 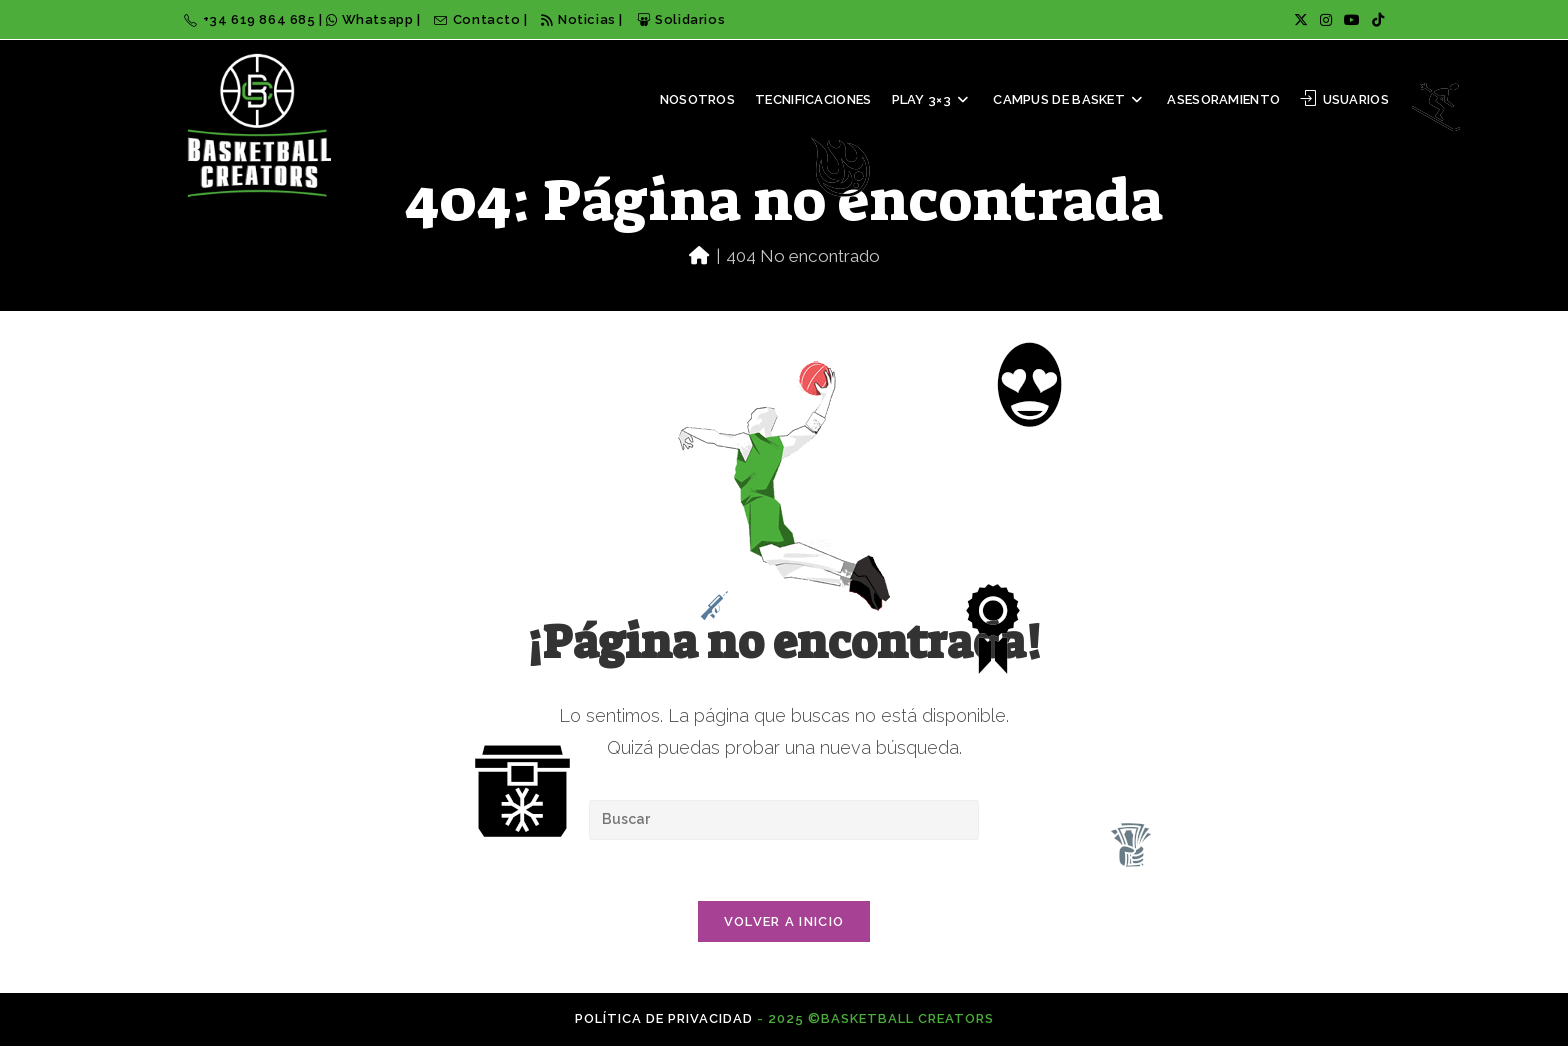 I want to click on indicates a "love" or "smitten" reaction, so click(x=1029, y=384).